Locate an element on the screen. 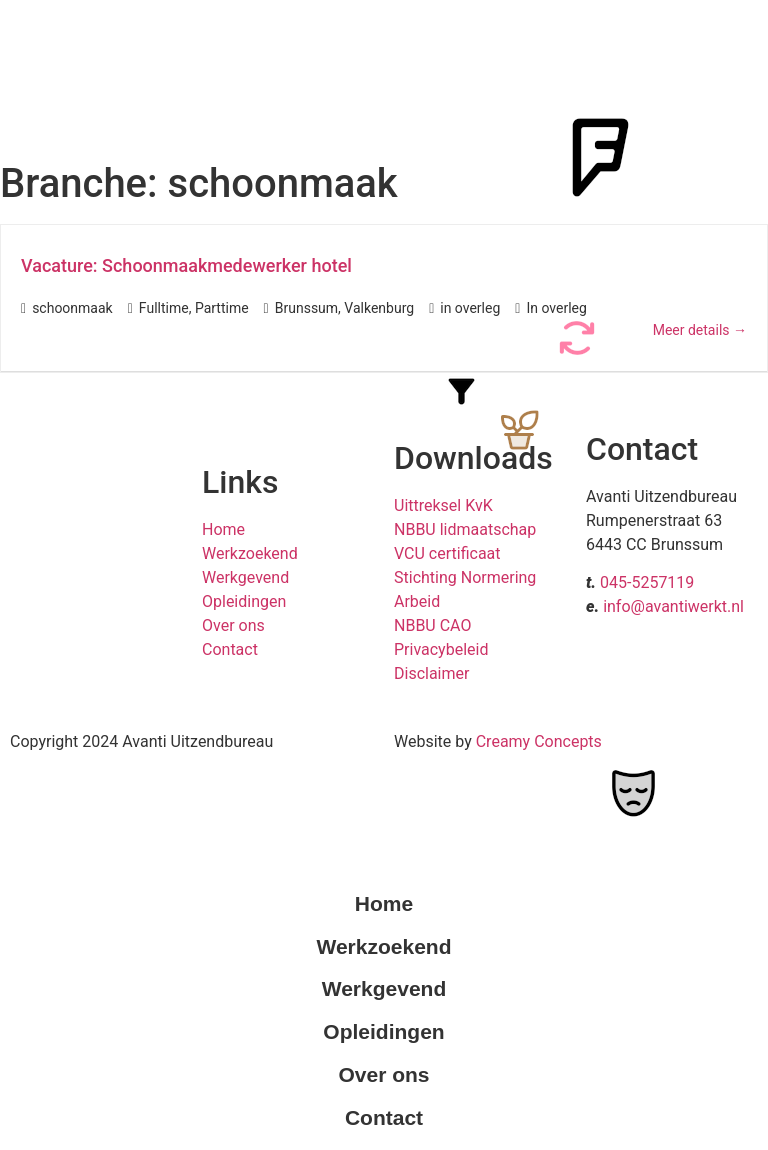  open foursquare app is located at coordinates (600, 157).